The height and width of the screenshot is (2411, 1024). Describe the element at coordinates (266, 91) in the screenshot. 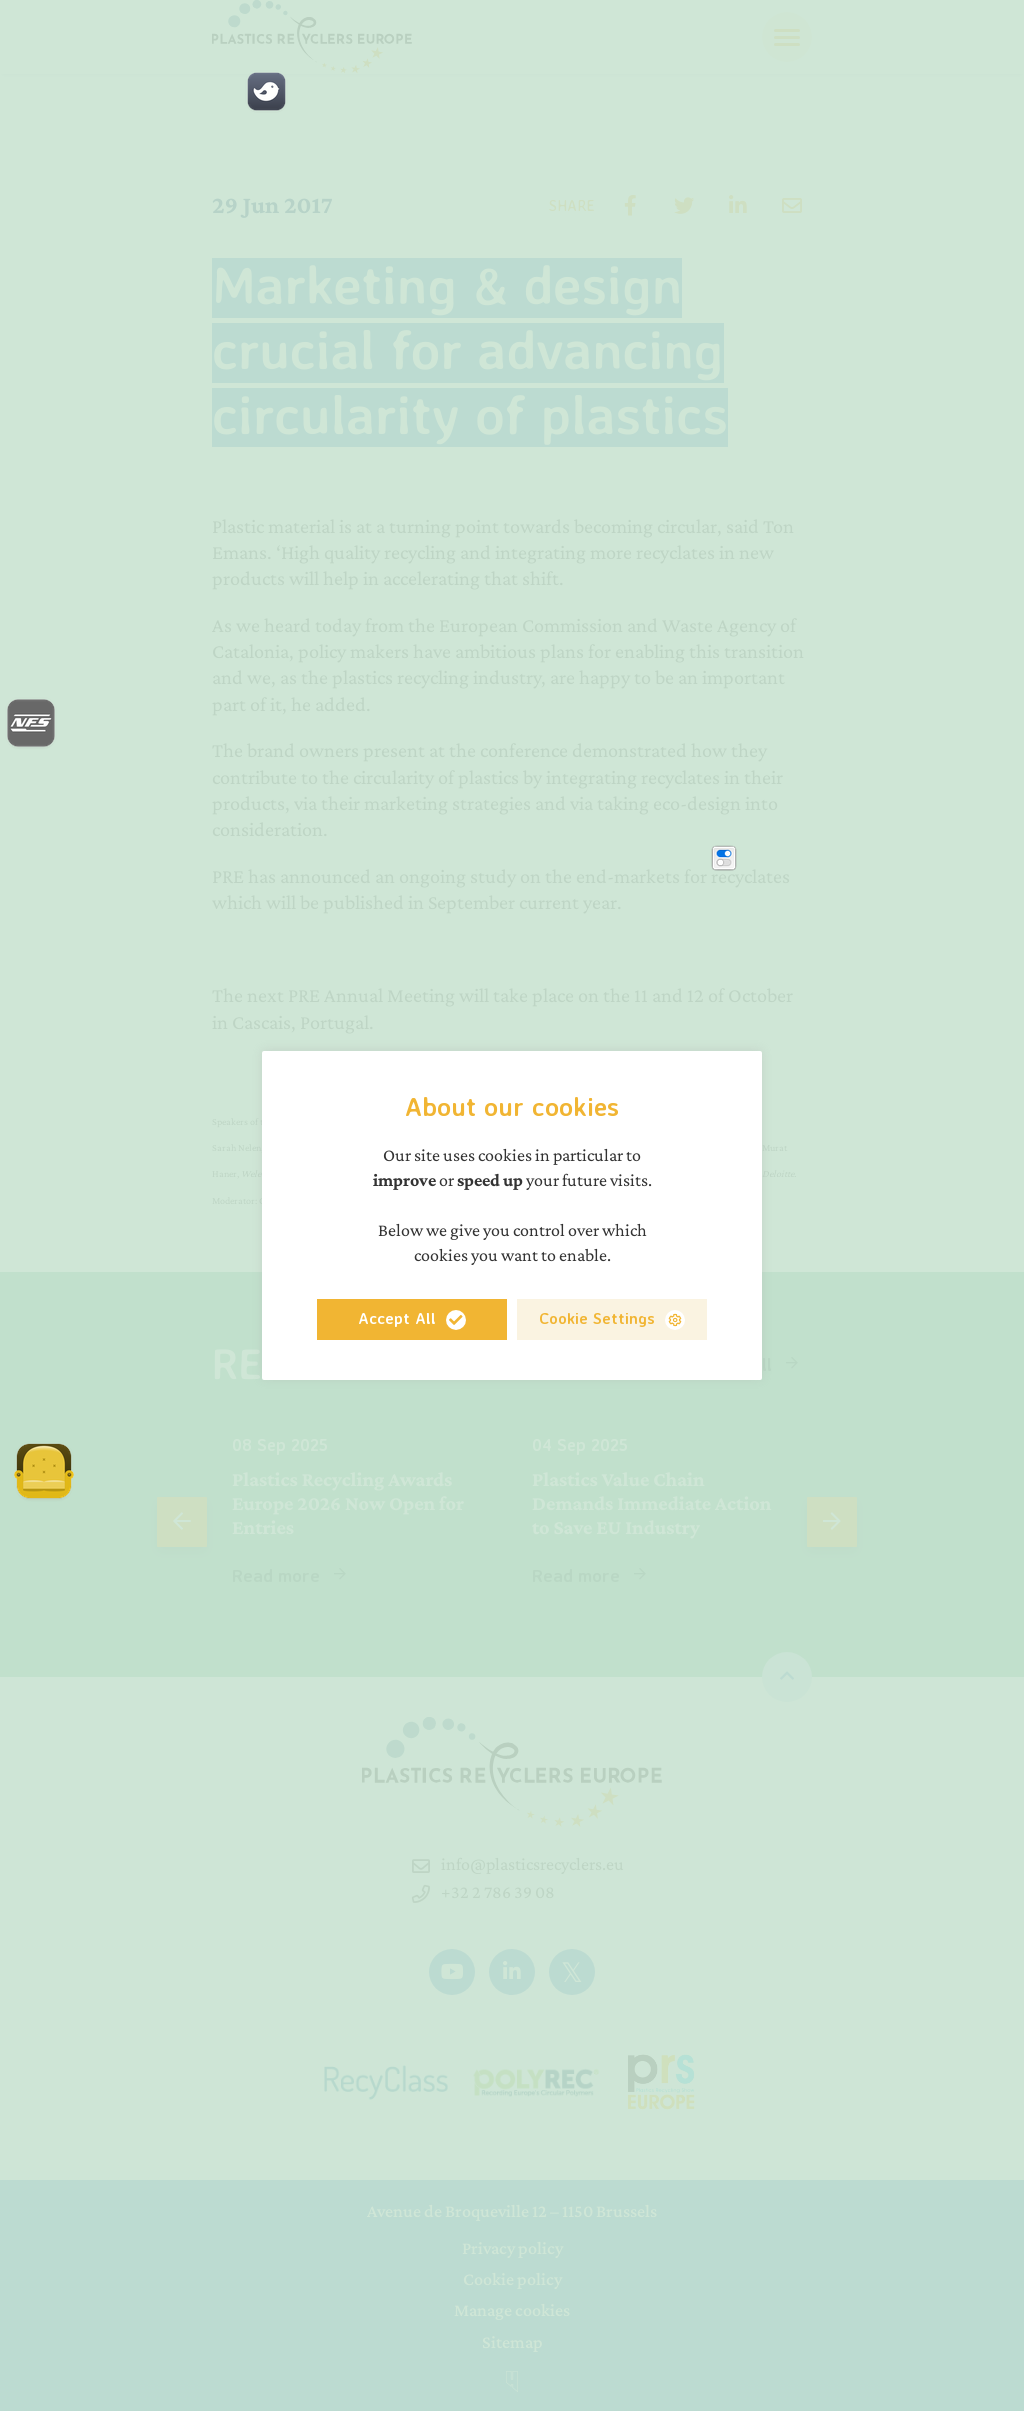

I see `launch the budgie desktop environment` at that location.